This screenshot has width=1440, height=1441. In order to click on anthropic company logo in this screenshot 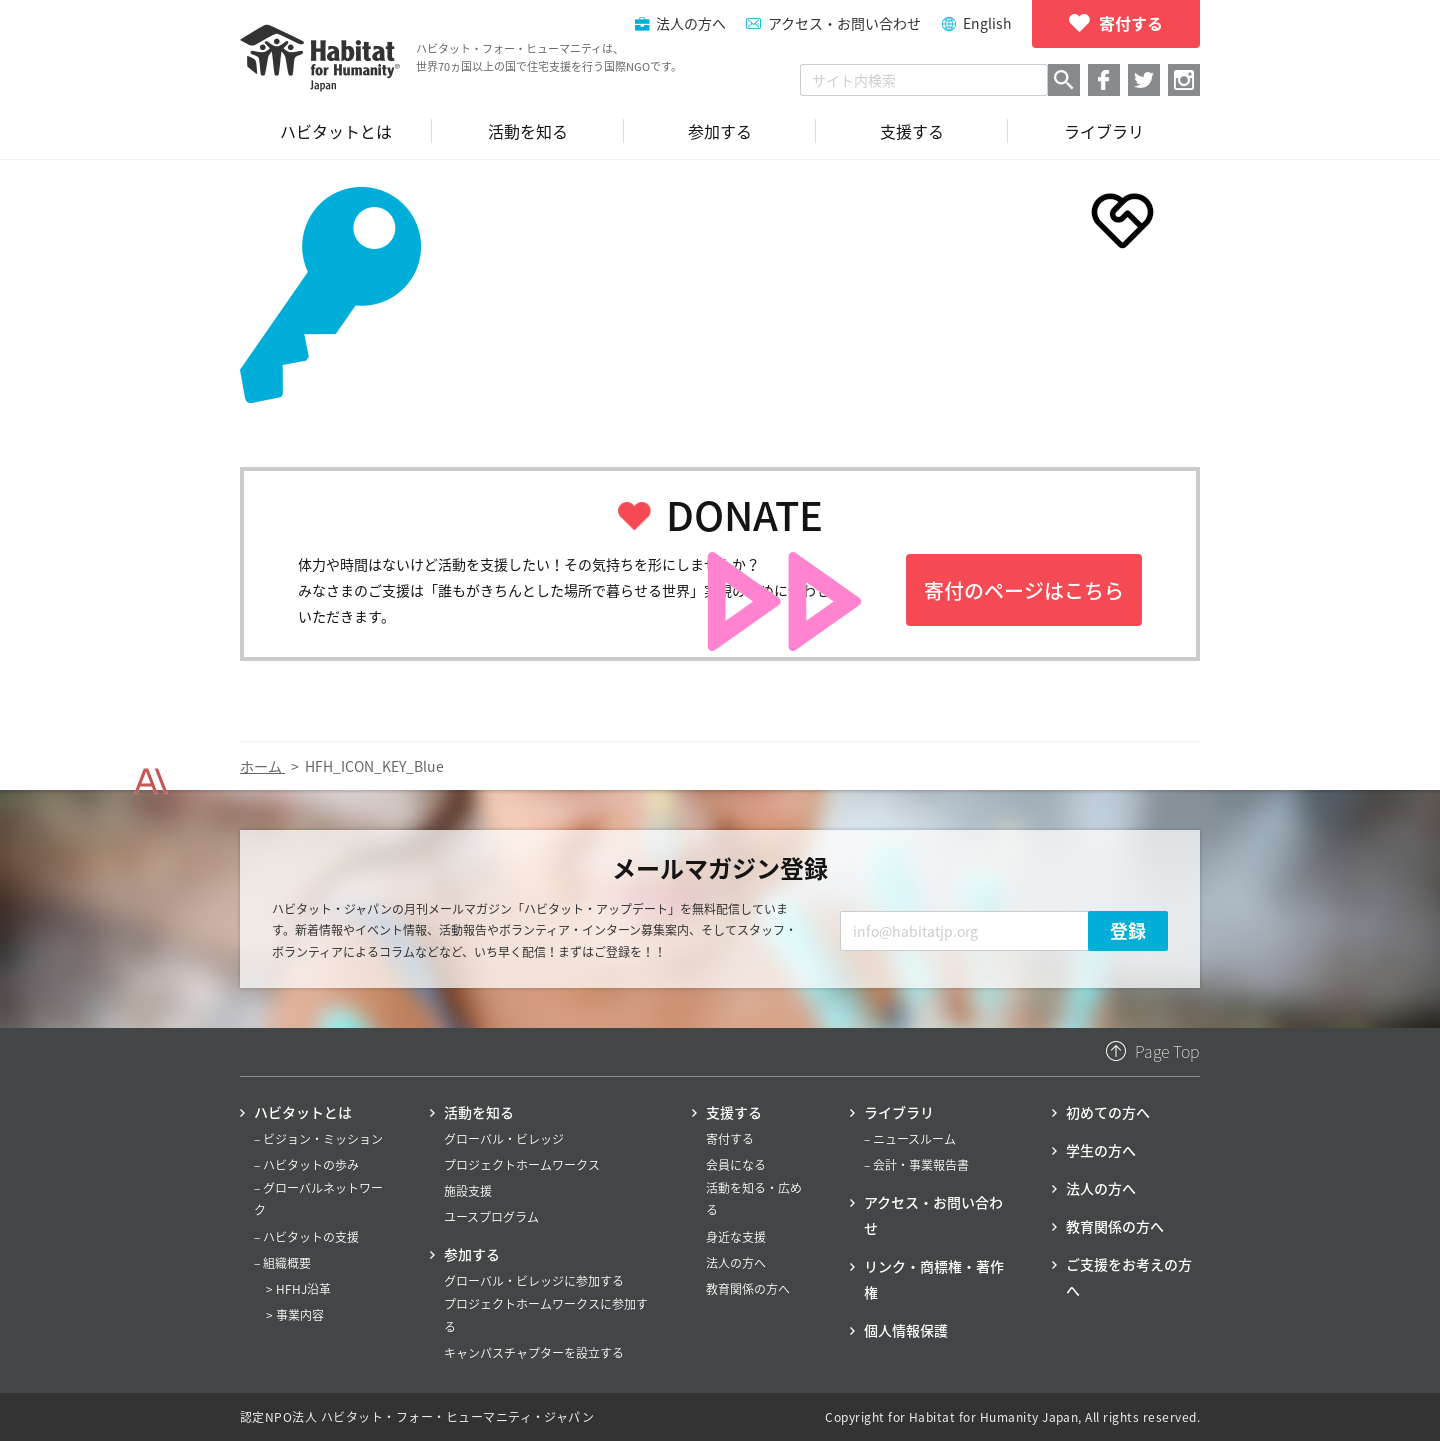, I will do `click(151, 780)`.